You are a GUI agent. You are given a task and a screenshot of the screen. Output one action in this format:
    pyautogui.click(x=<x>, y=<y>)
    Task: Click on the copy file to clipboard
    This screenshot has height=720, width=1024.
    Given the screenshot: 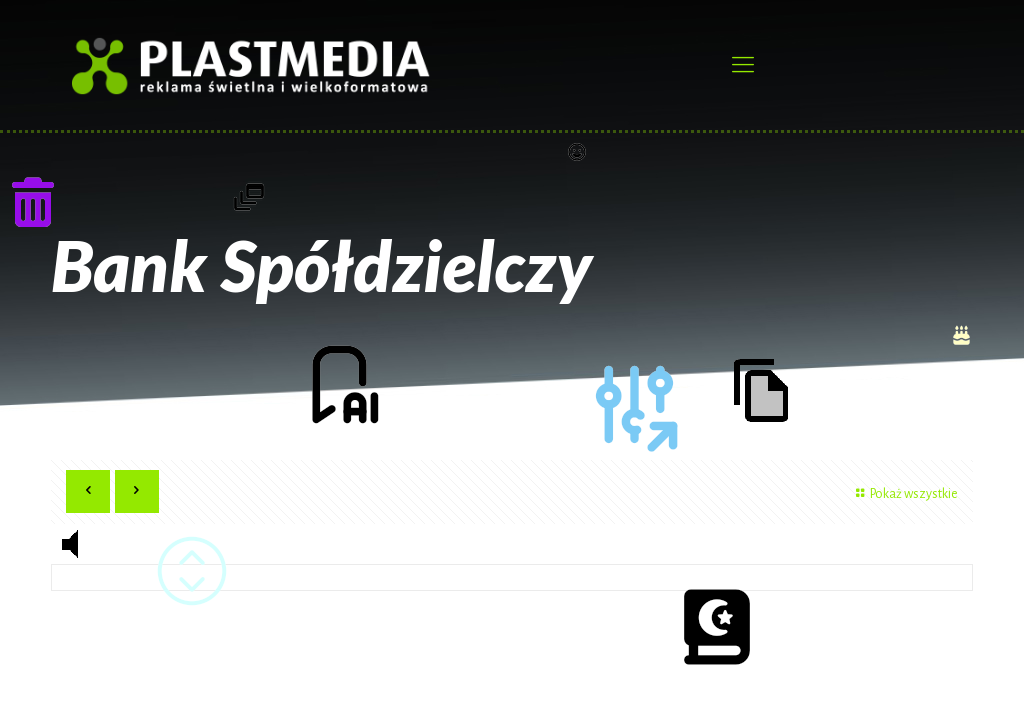 What is the action you would take?
    pyautogui.click(x=762, y=390)
    